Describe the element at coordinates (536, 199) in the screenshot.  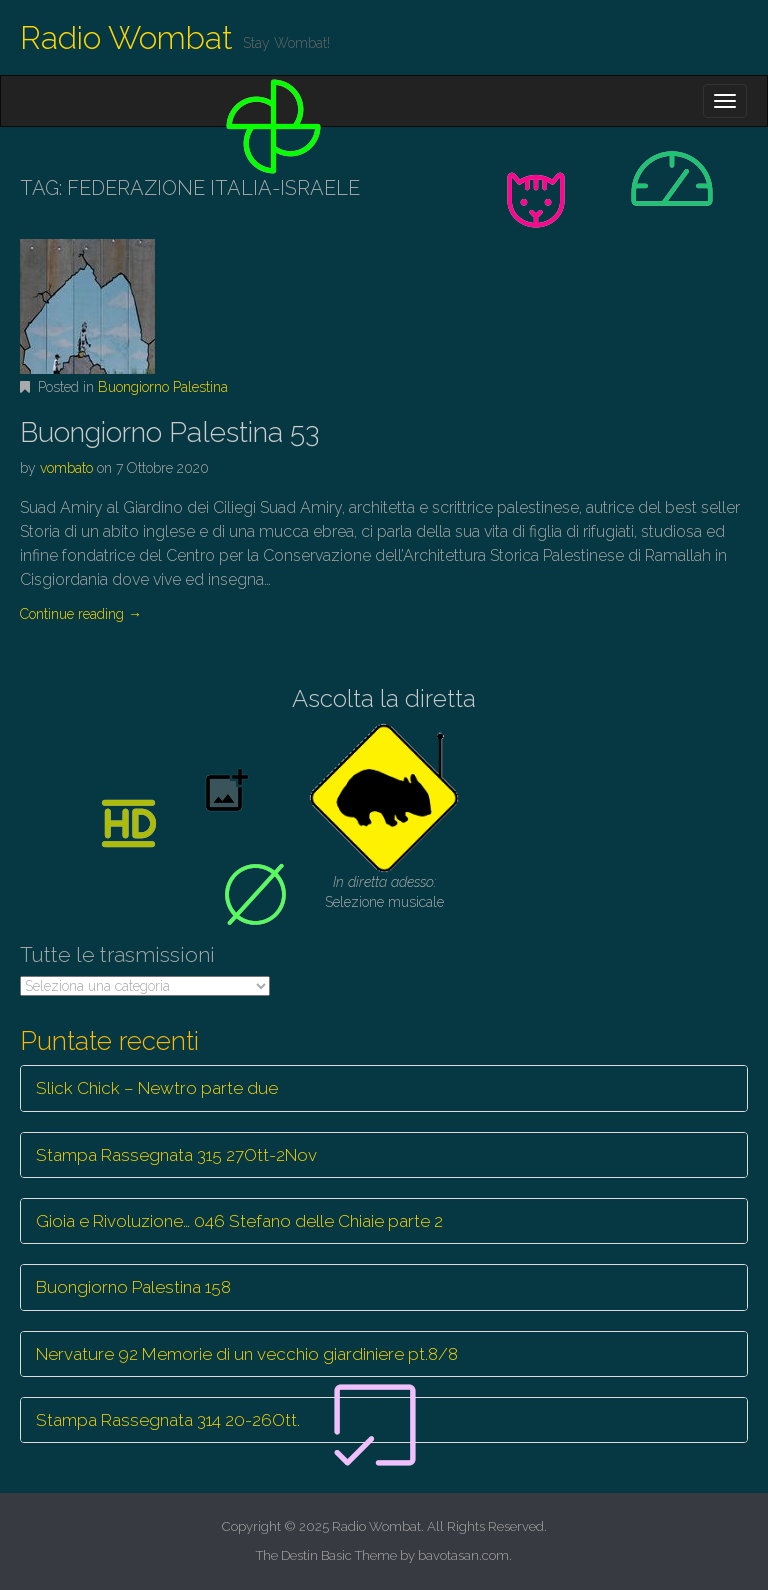
I see `view pet or animal-related content` at that location.